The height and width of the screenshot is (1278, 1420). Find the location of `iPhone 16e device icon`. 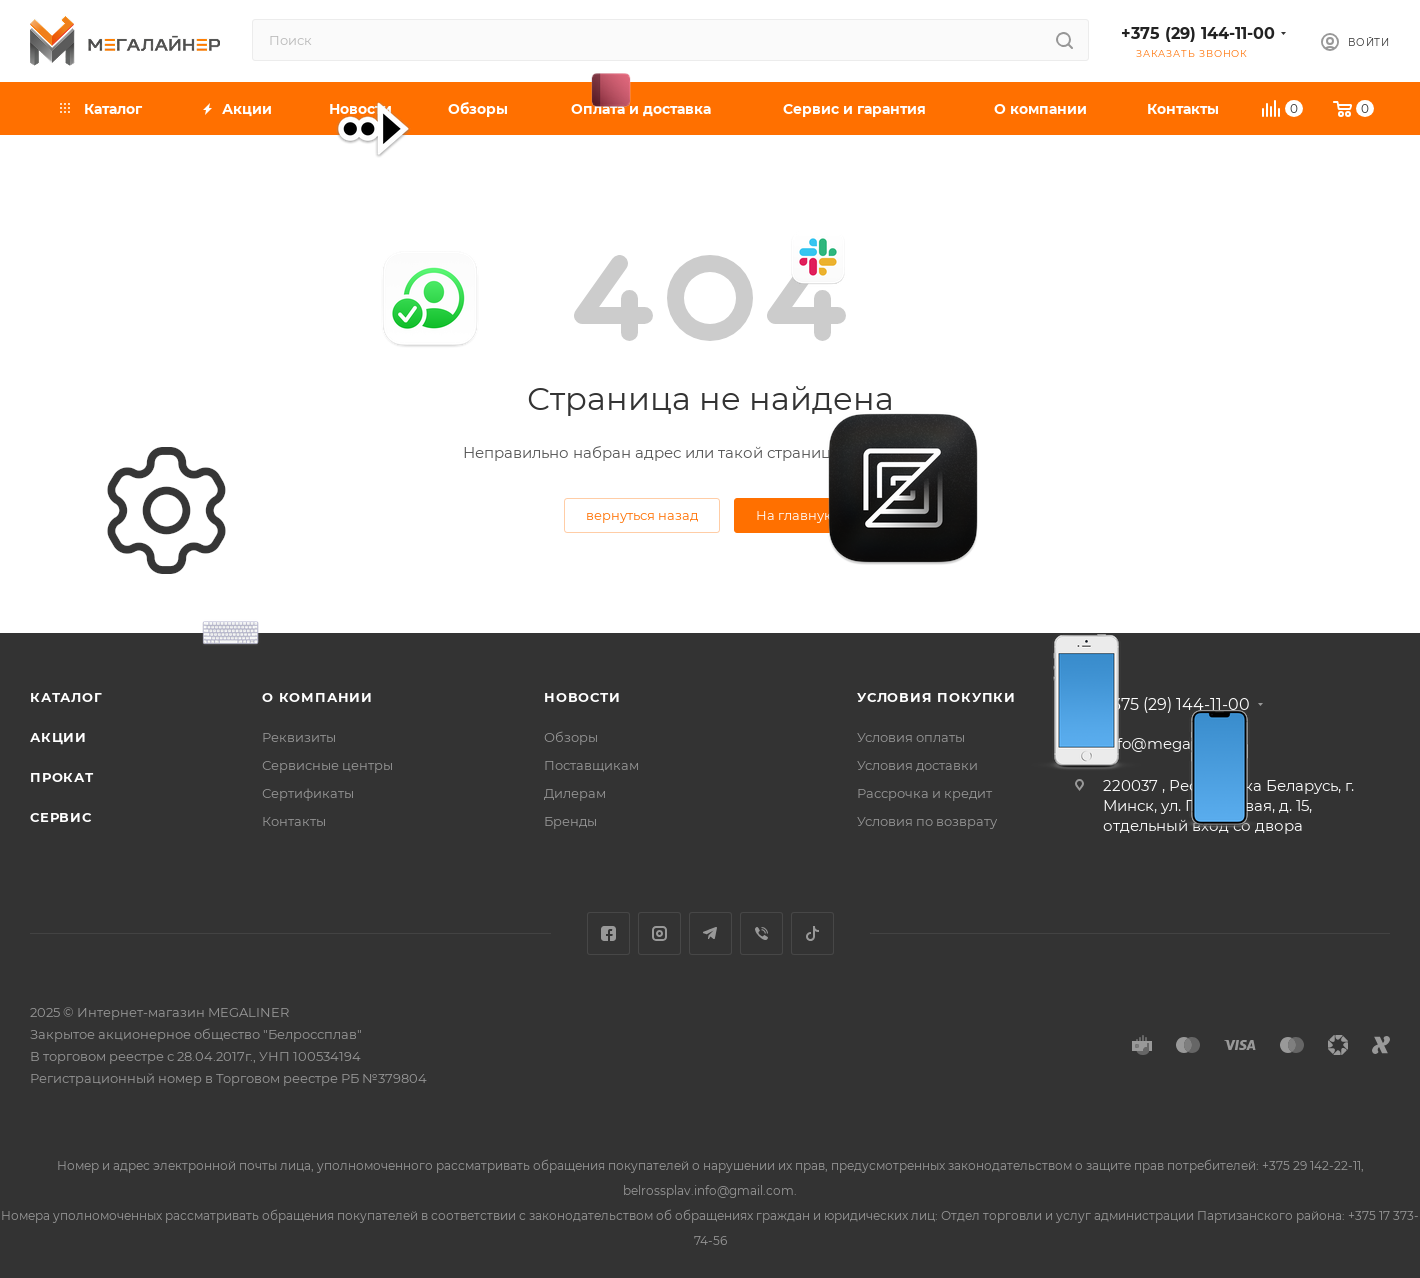

iPhone 16e device icon is located at coordinates (1219, 769).